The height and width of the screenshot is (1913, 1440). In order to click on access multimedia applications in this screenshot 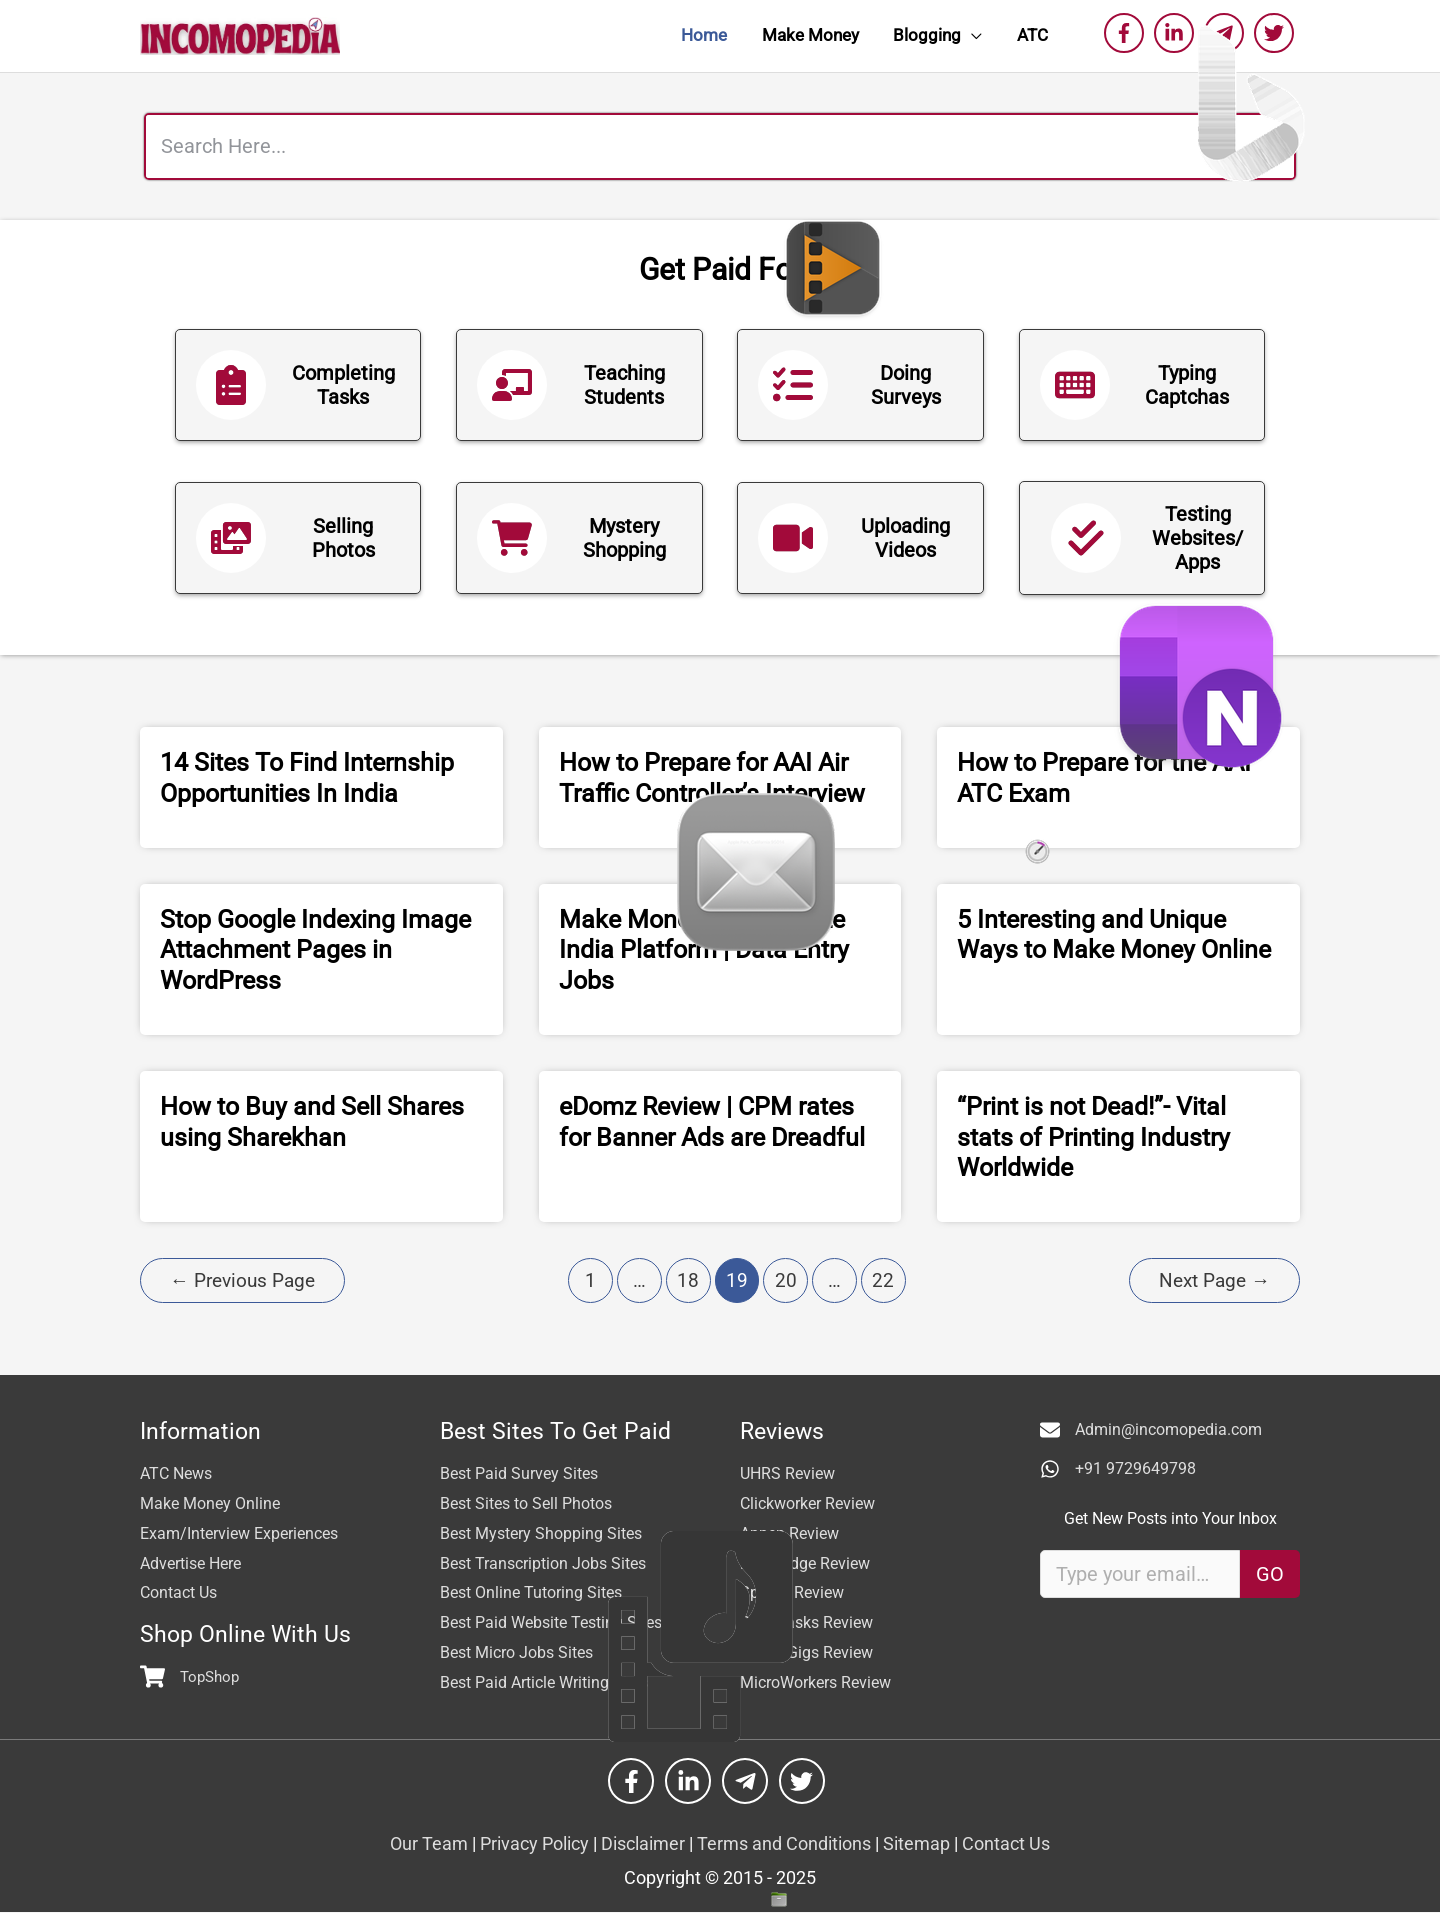, I will do `click(700, 1636)`.